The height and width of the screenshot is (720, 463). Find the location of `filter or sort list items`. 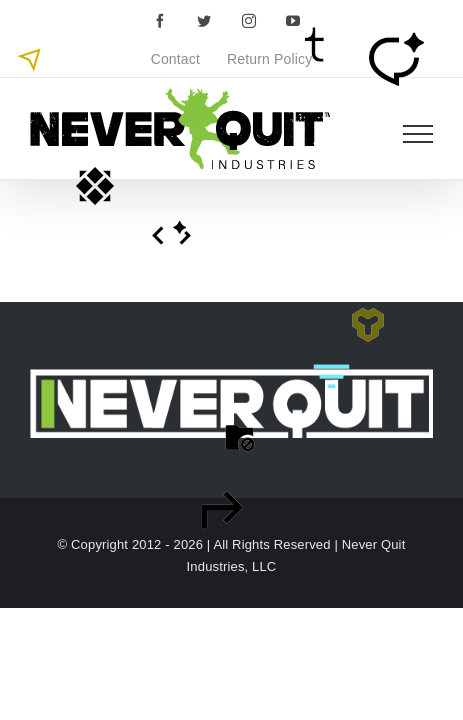

filter or sort list items is located at coordinates (331, 376).